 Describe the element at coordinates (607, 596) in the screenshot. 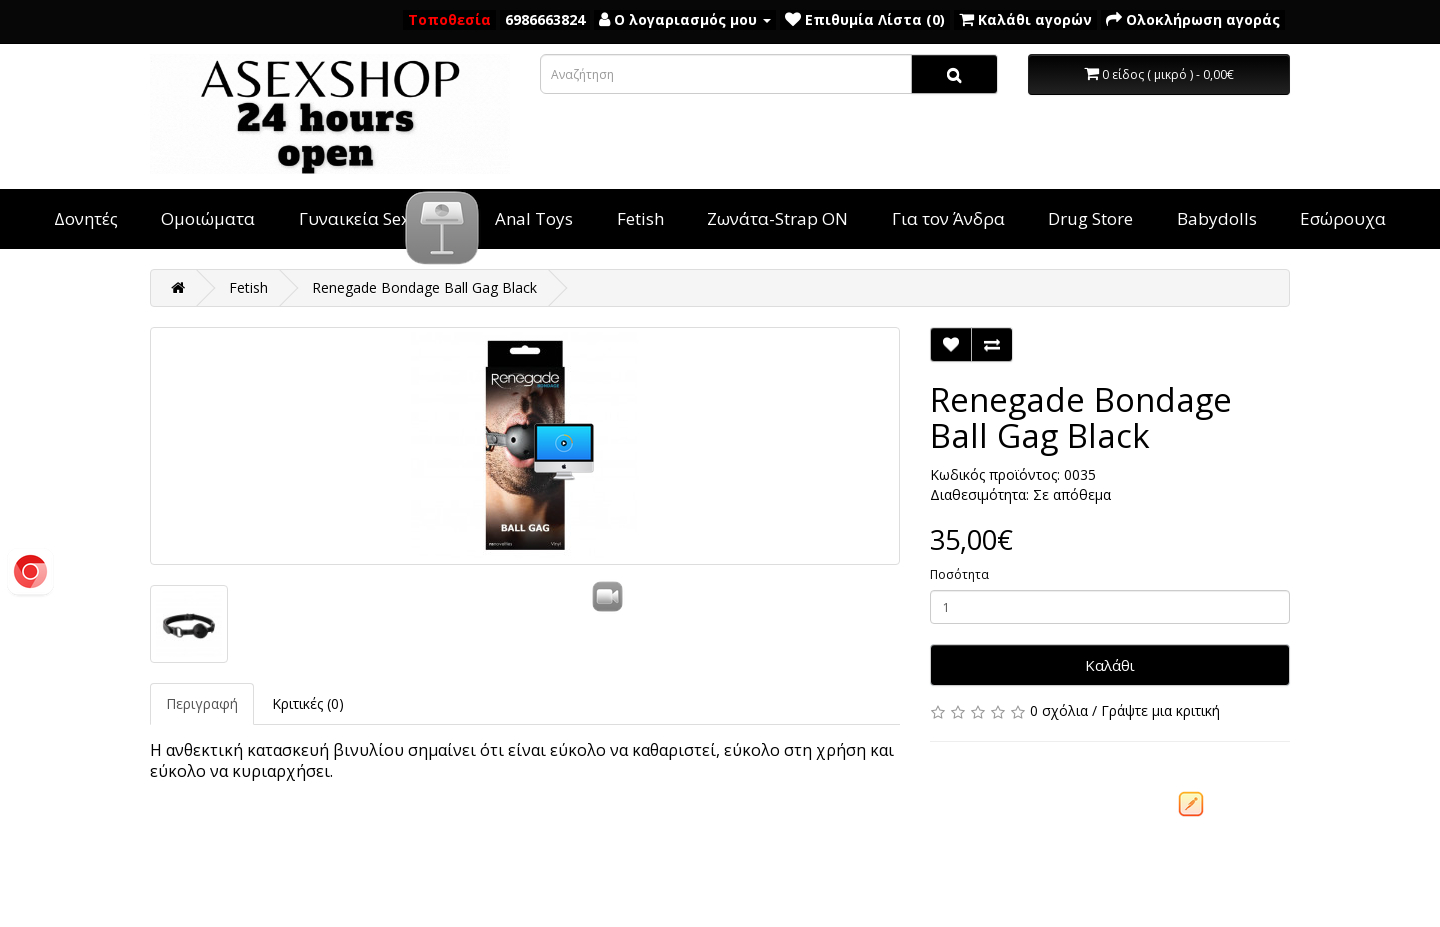

I see `open FaceTime to start a video call` at that location.